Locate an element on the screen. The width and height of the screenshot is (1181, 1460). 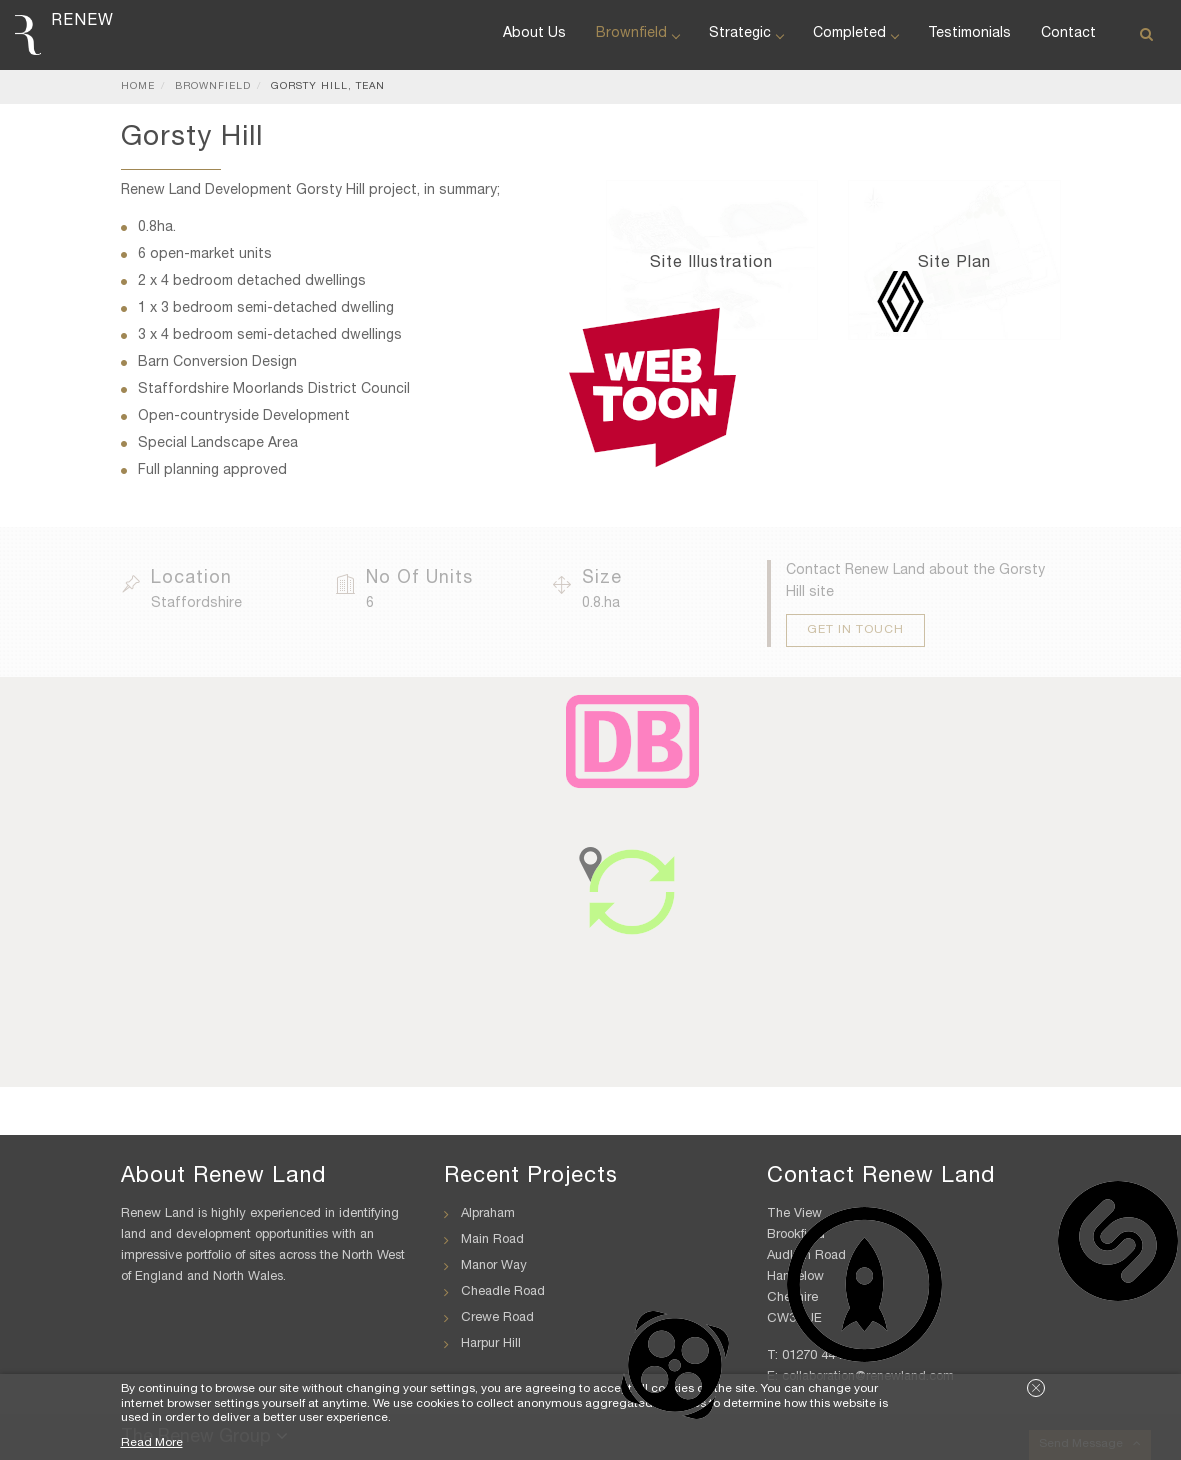
open Shazam to identify a song is located at coordinates (1118, 1241).